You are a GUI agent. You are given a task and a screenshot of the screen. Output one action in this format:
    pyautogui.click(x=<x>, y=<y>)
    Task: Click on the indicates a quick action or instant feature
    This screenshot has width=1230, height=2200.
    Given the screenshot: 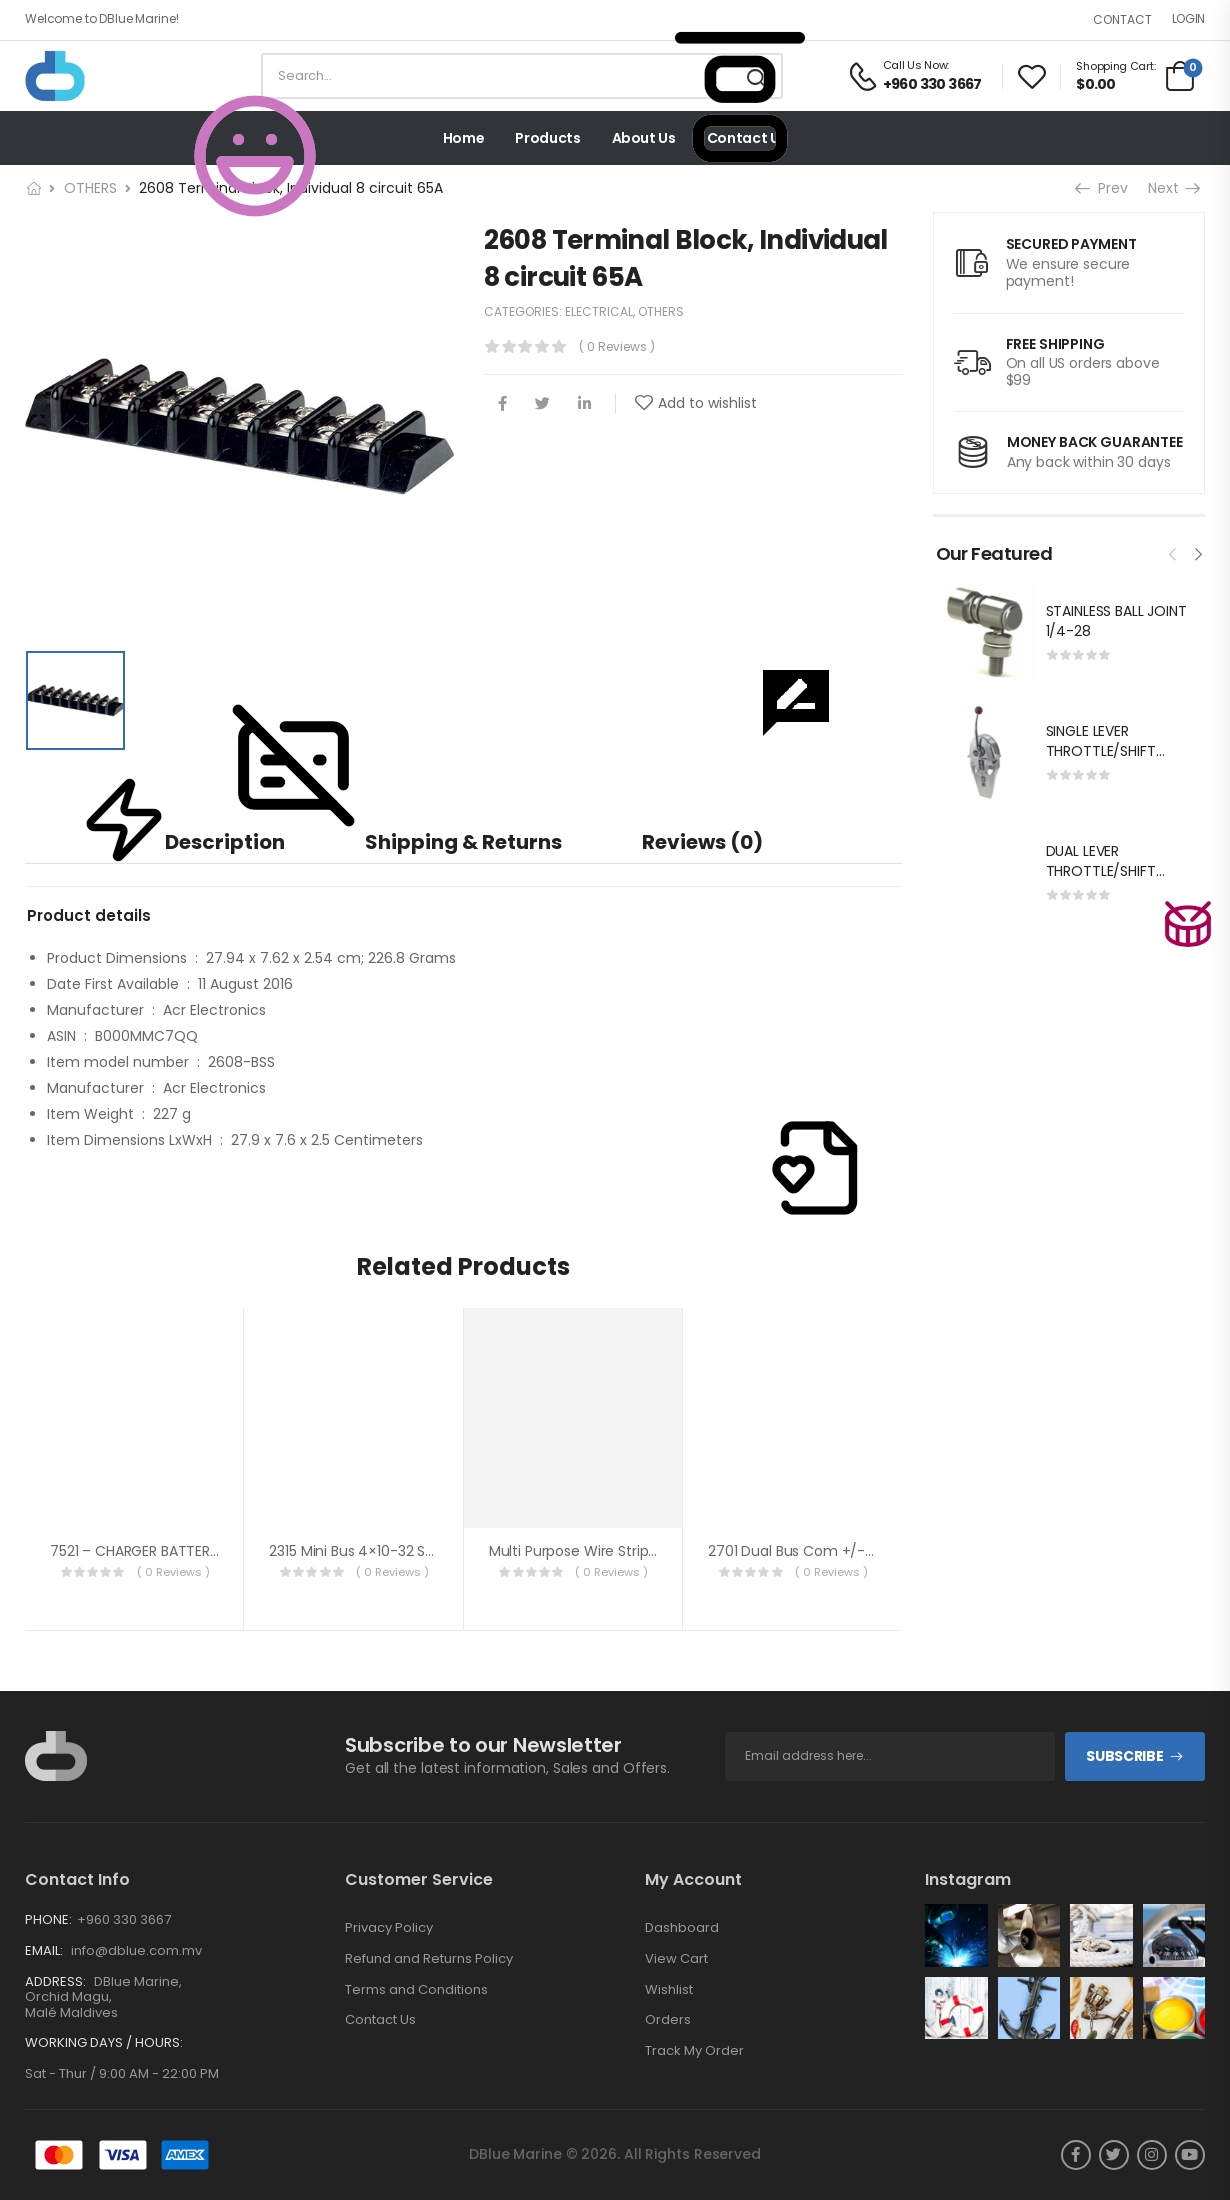 What is the action you would take?
    pyautogui.click(x=124, y=820)
    